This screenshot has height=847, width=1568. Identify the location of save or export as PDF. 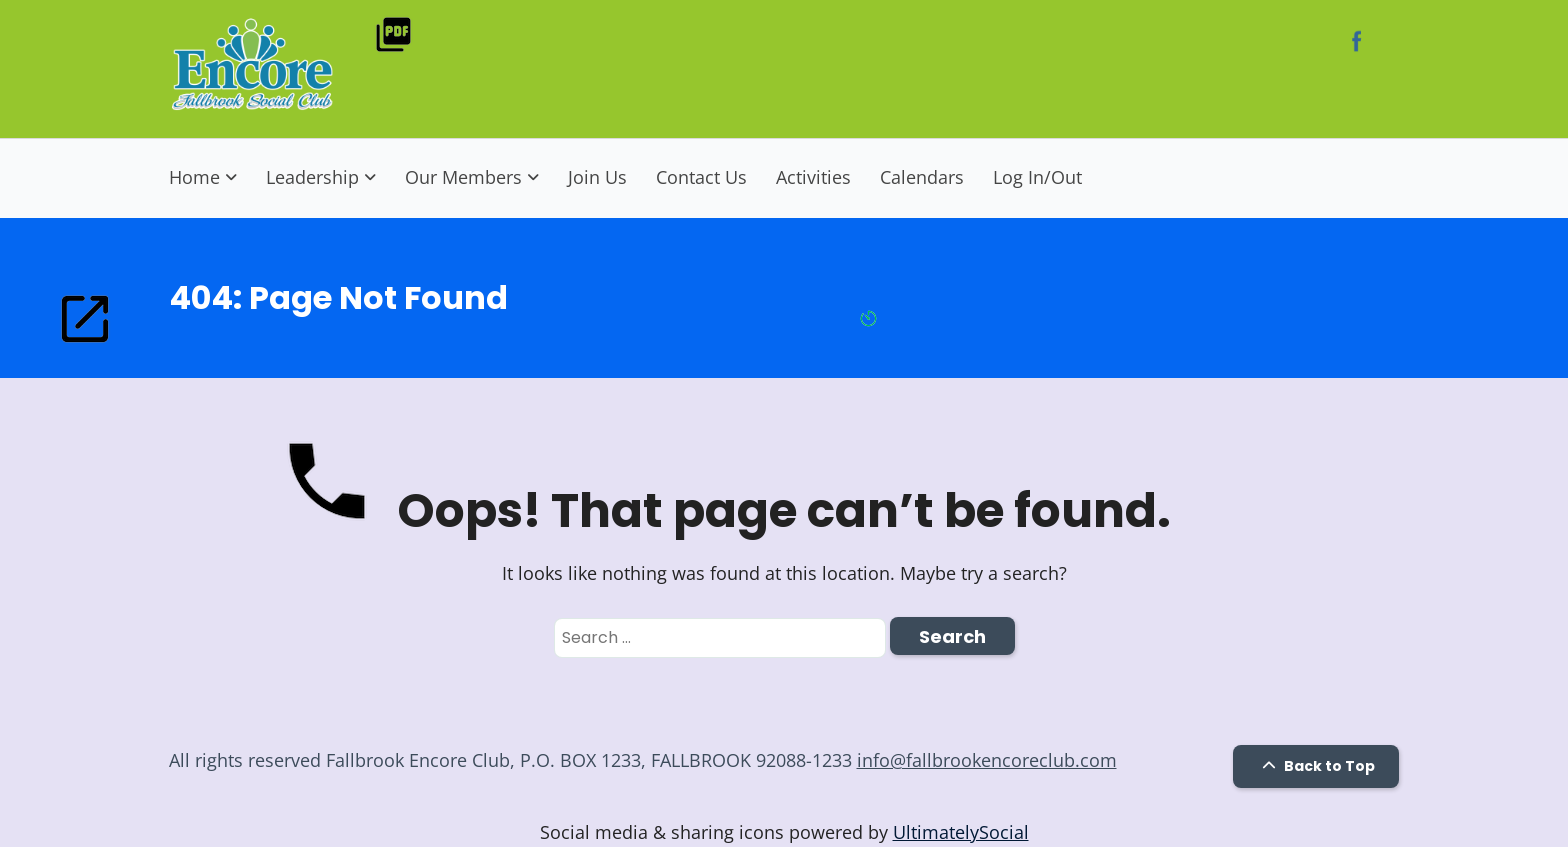
(393, 34).